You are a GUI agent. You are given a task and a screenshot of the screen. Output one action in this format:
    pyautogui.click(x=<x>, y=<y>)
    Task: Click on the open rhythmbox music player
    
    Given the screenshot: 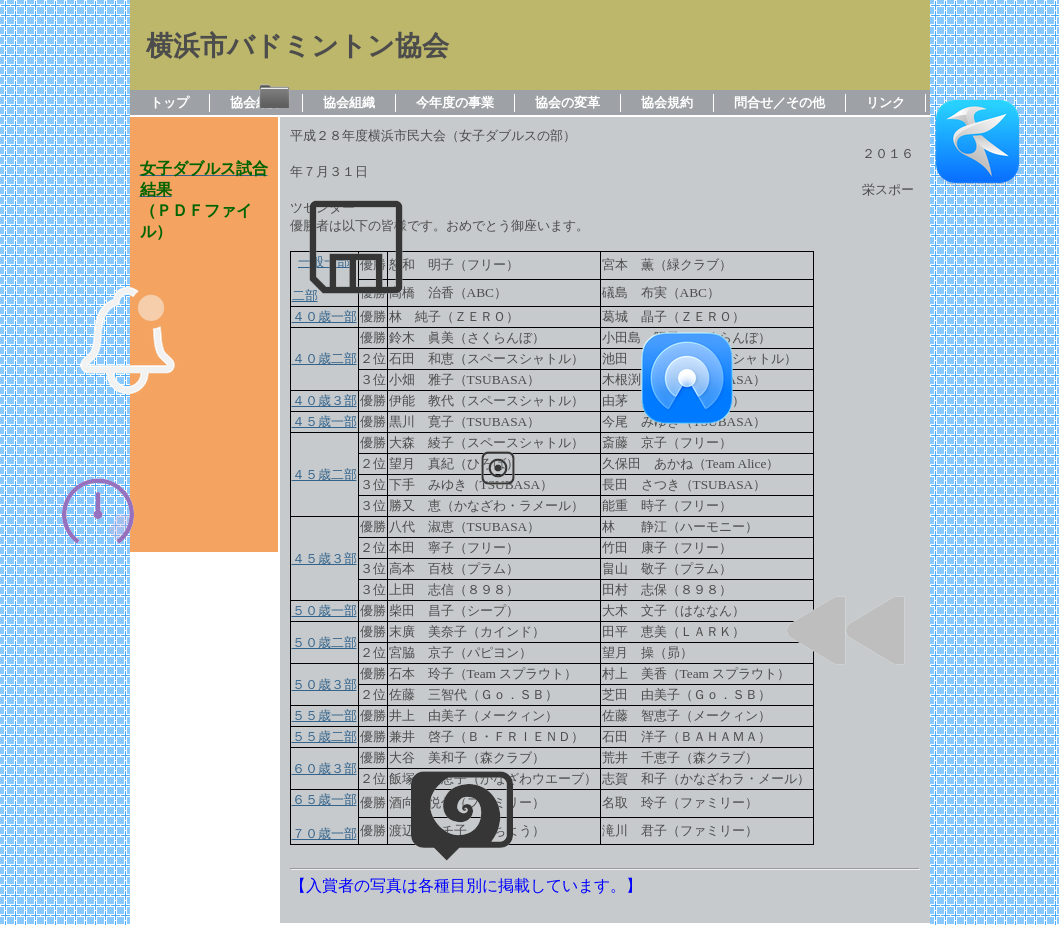 What is the action you would take?
    pyautogui.click(x=498, y=468)
    